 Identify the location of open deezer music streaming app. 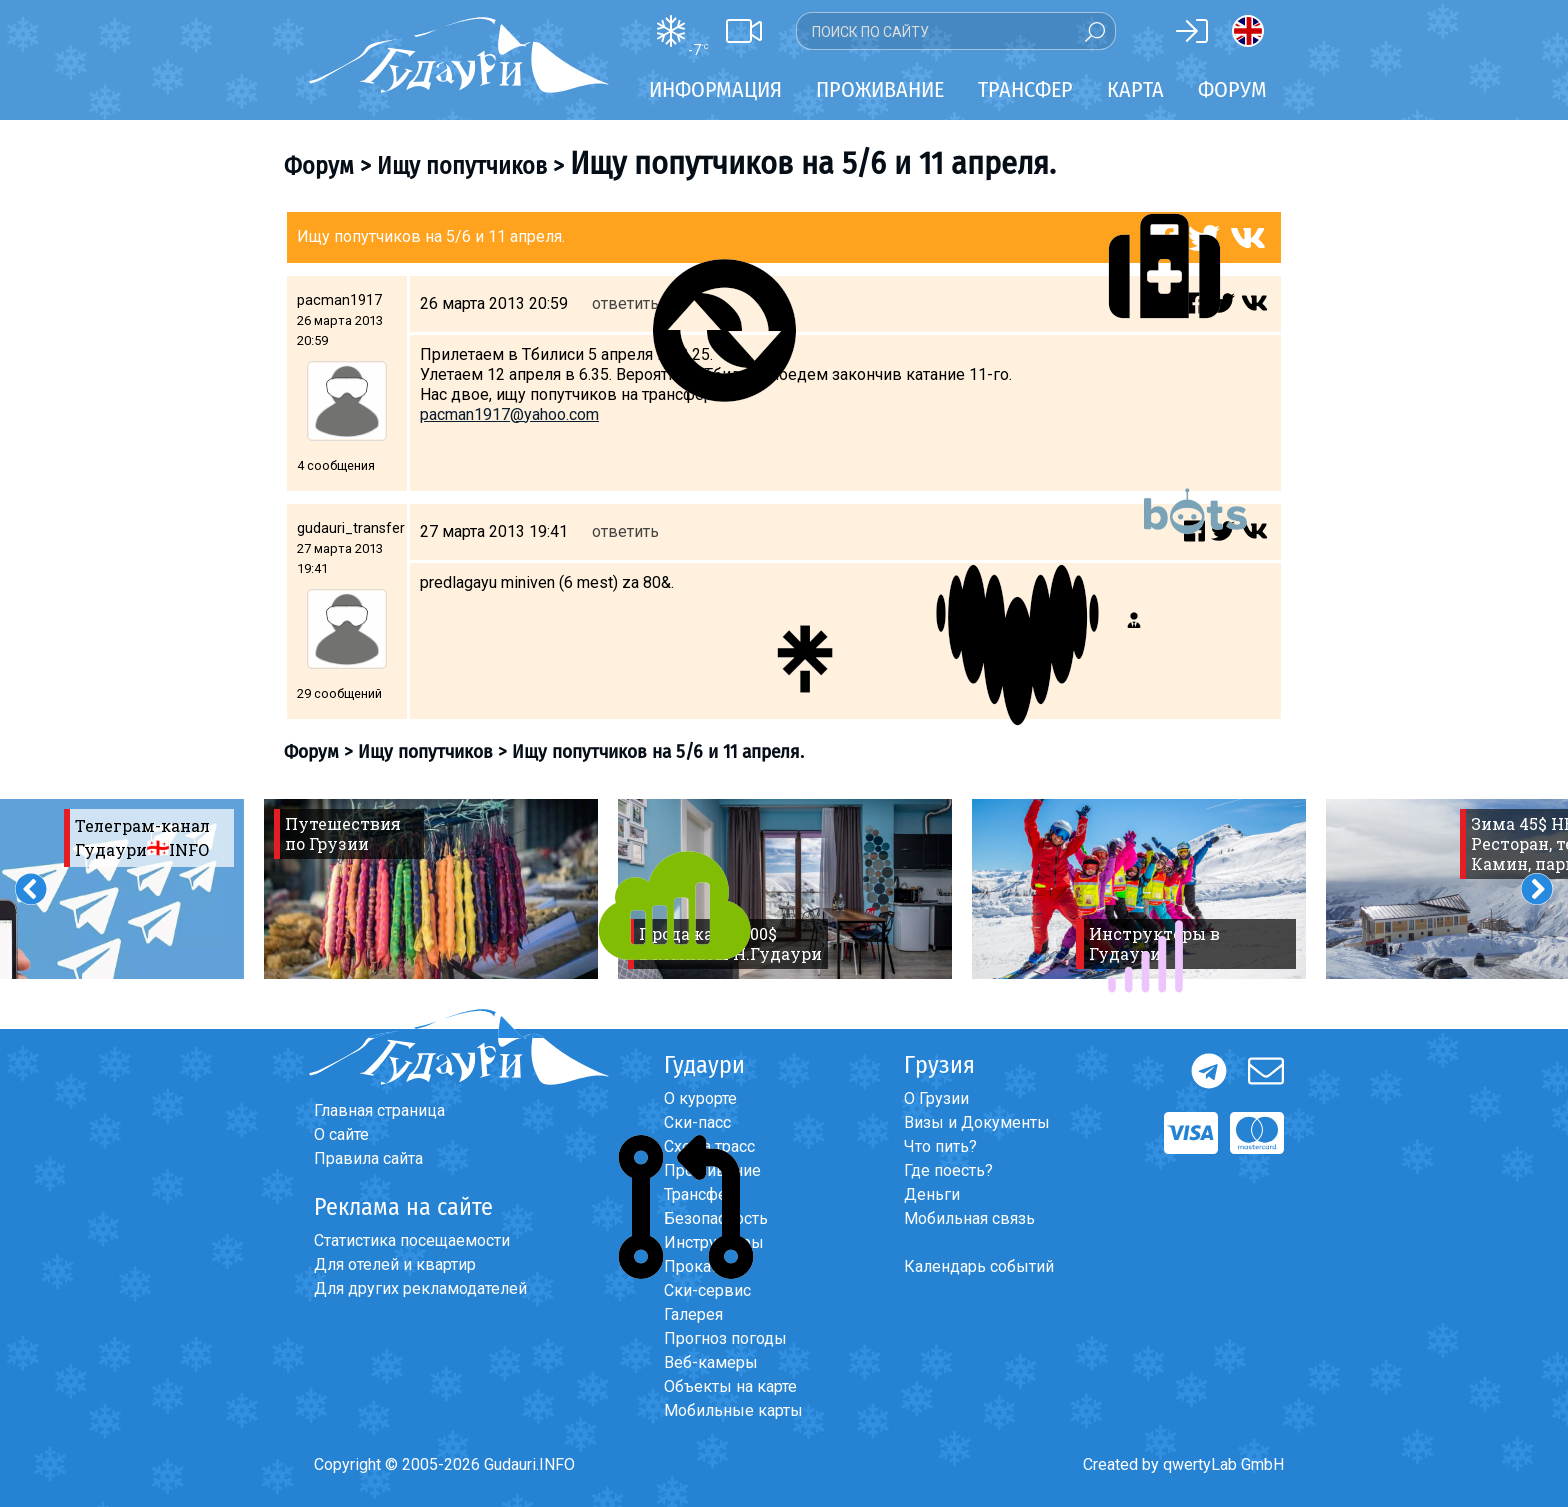
(1017, 643).